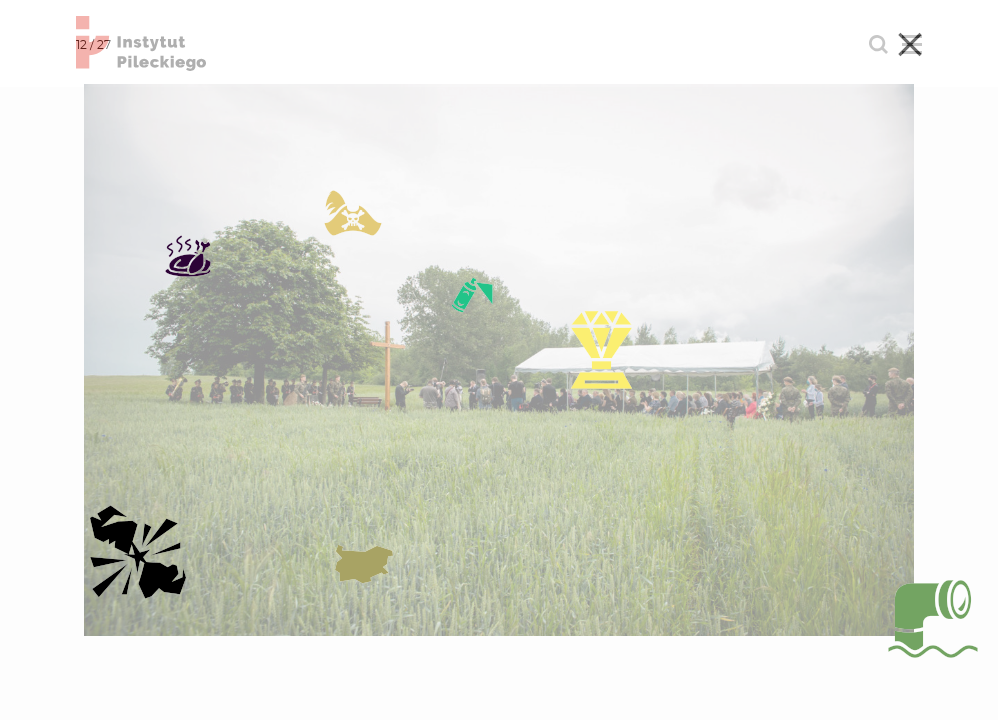 The height and width of the screenshot is (720, 998). What do you see at coordinates (601, 348) in the screenshot?
I see `view premium achievements or rewards` at bounding box center [601, 348].